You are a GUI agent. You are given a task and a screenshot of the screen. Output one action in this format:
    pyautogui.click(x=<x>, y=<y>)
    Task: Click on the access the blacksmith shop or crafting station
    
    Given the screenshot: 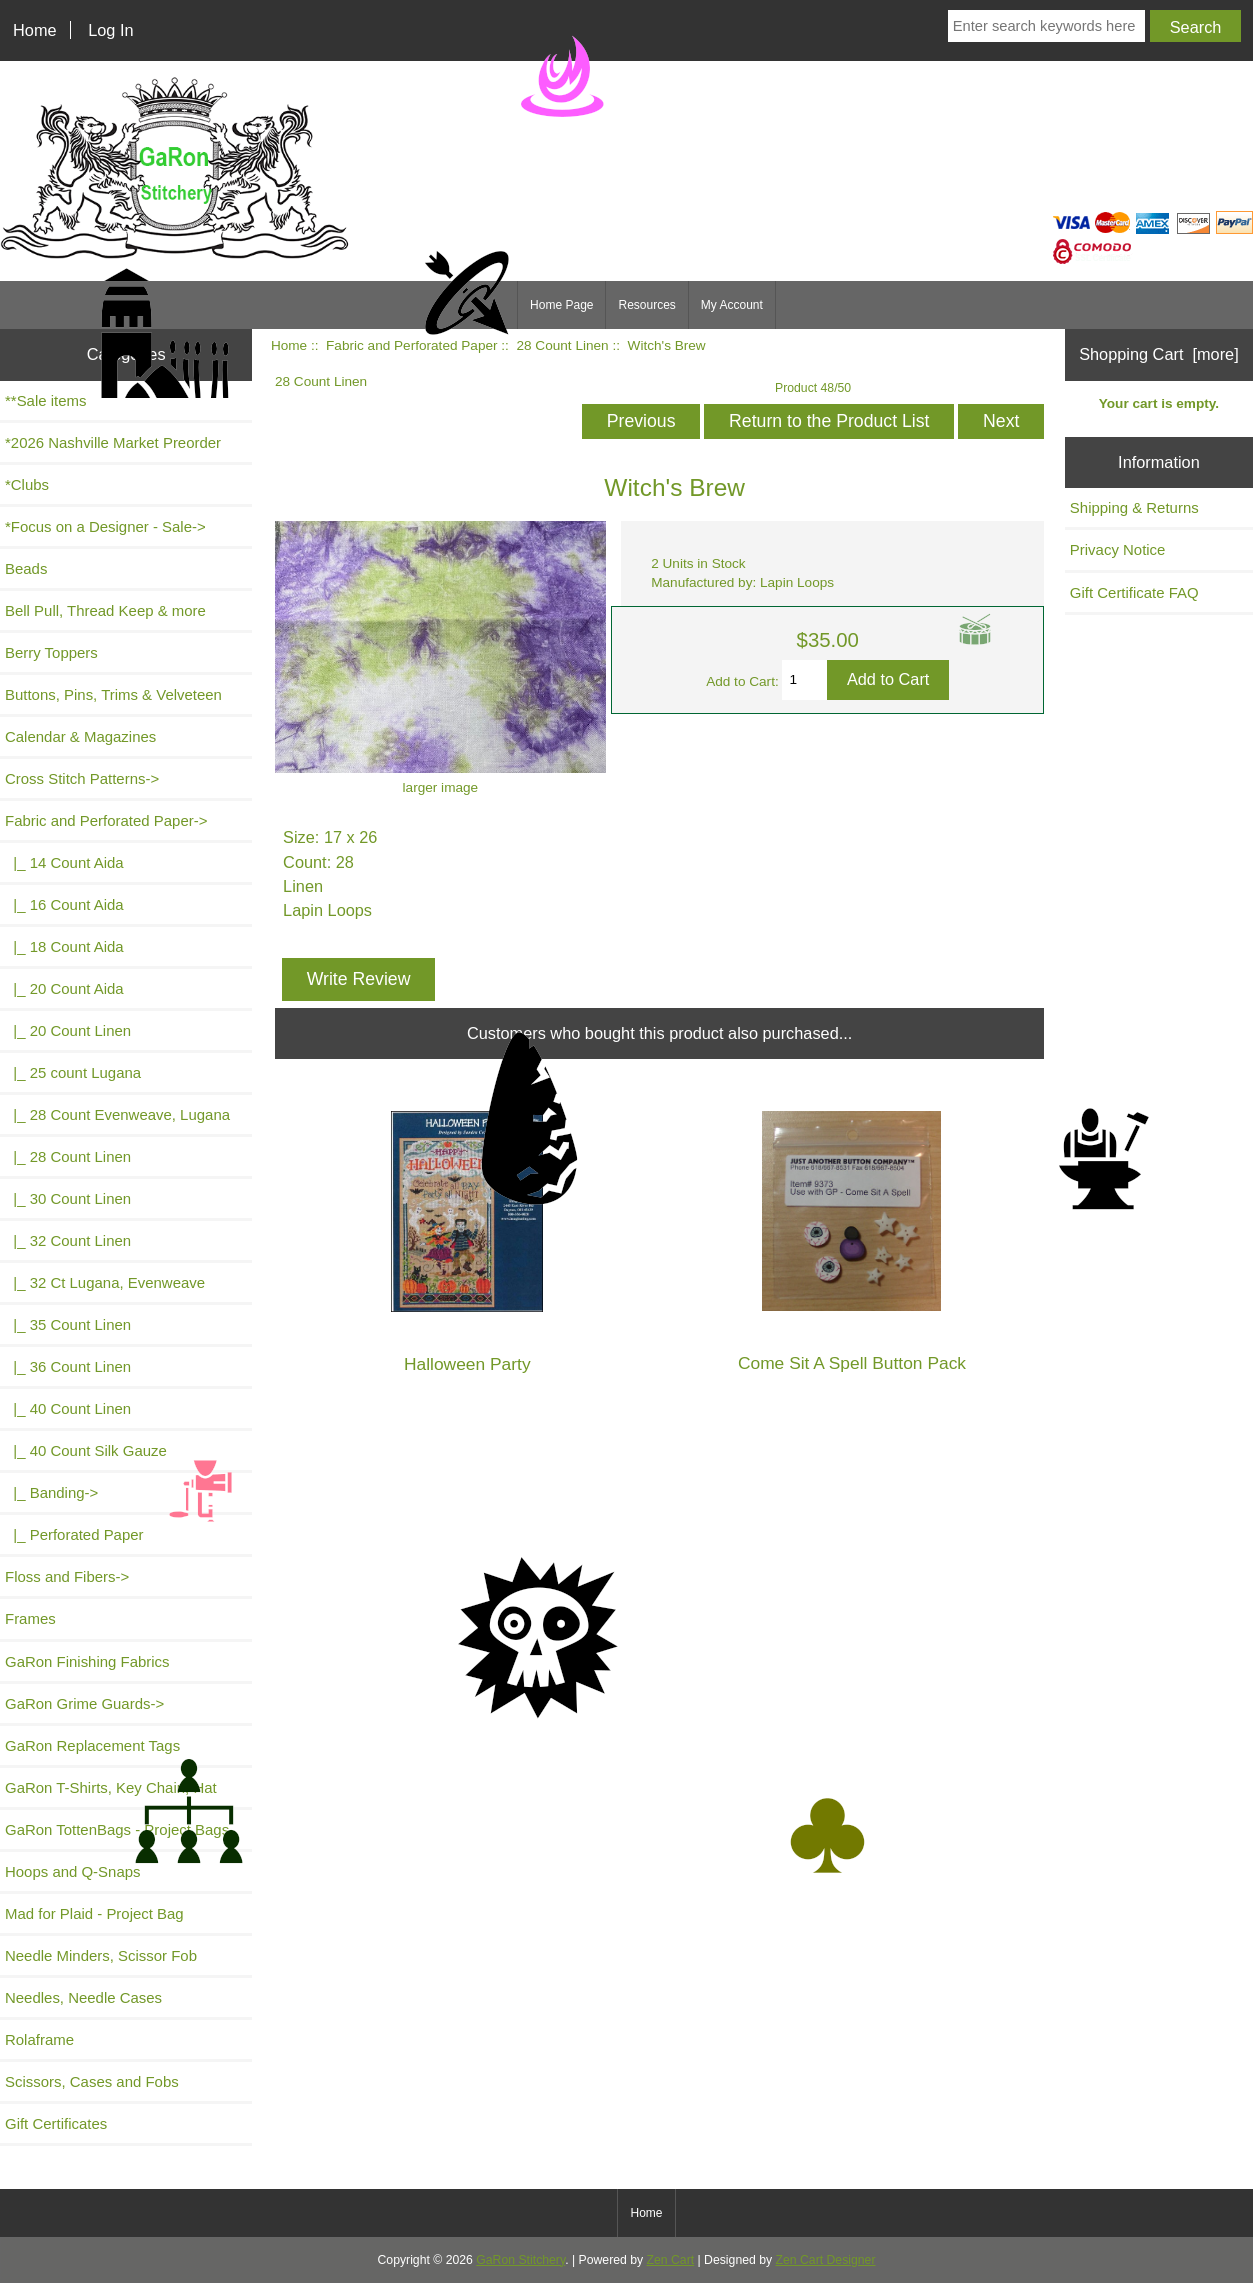 What is the action you would take?
    pyautogui.click(x=1100, y=1158)
    